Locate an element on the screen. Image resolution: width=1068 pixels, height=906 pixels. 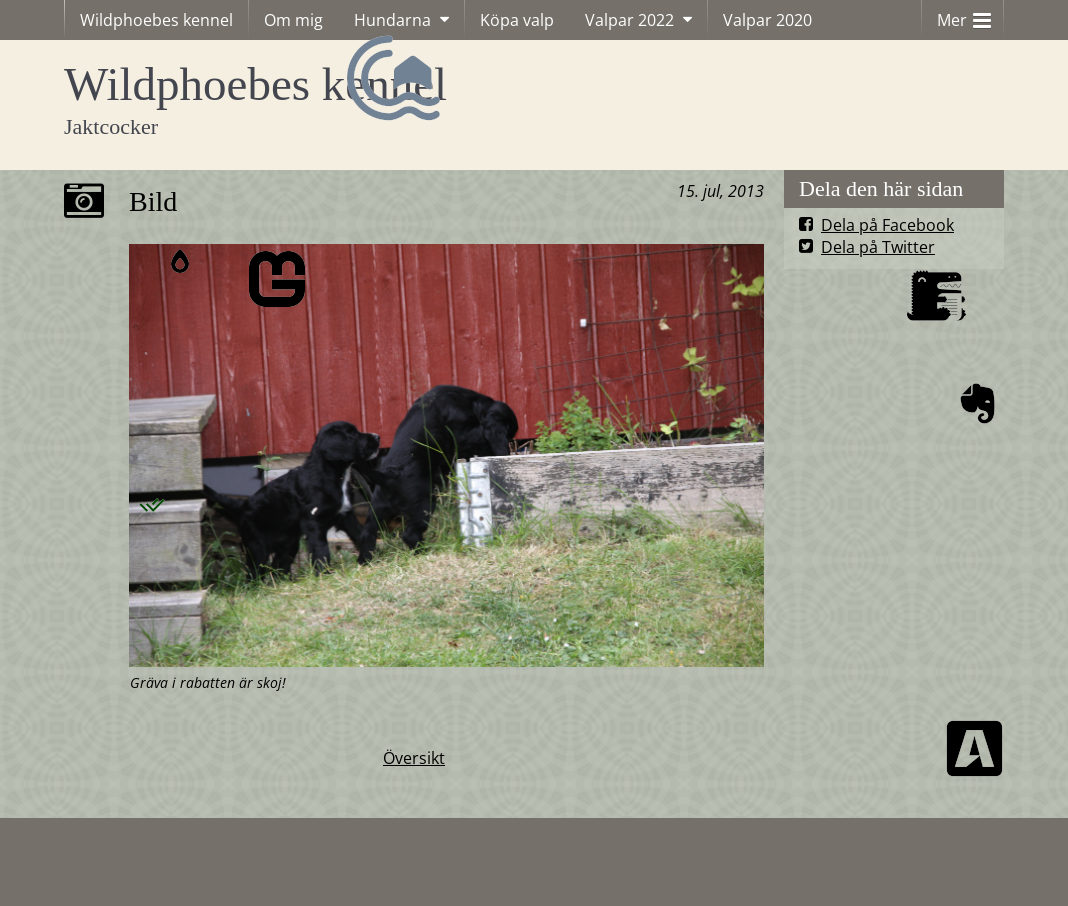
indicates tsunami or flood warning for residential area is located at coordinates (394, 78).